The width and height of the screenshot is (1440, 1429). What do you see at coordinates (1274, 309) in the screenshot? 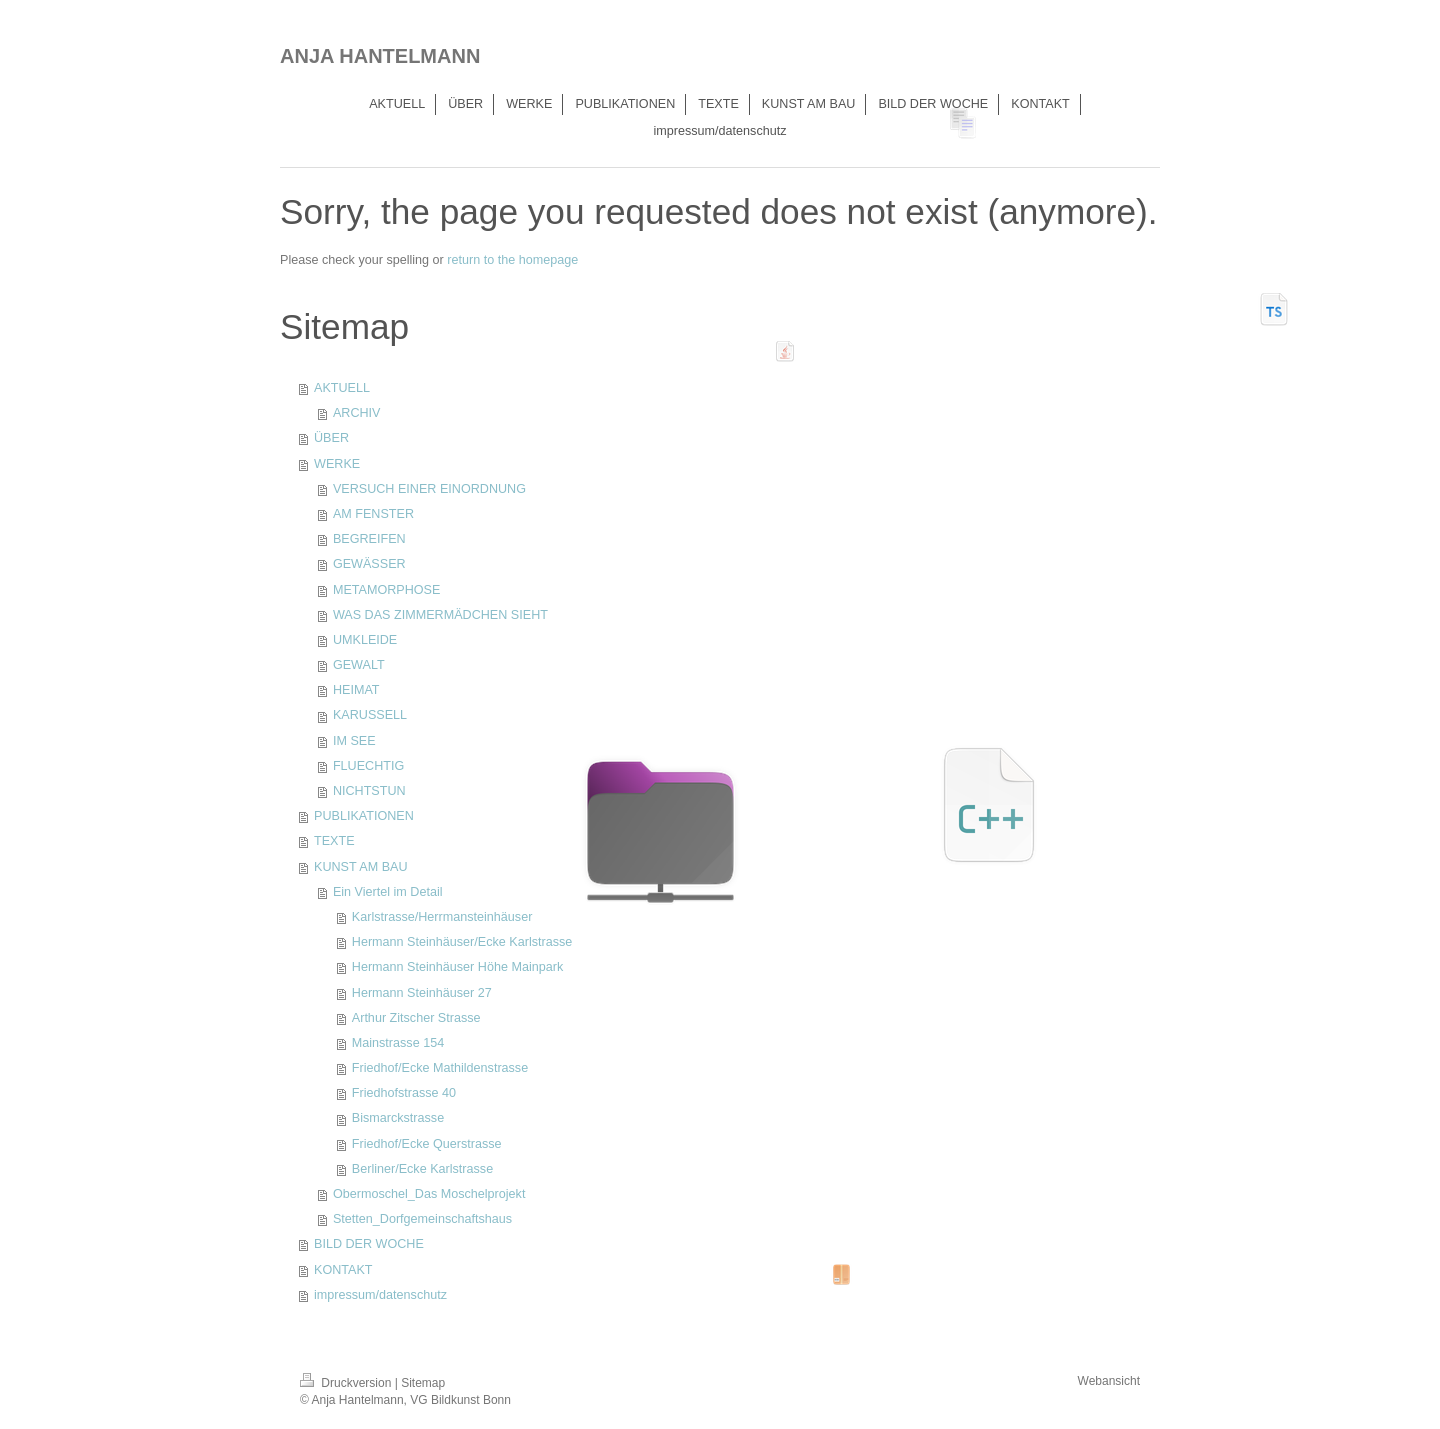
I see `a typescript source code file` at bounding box center [1274, 309].